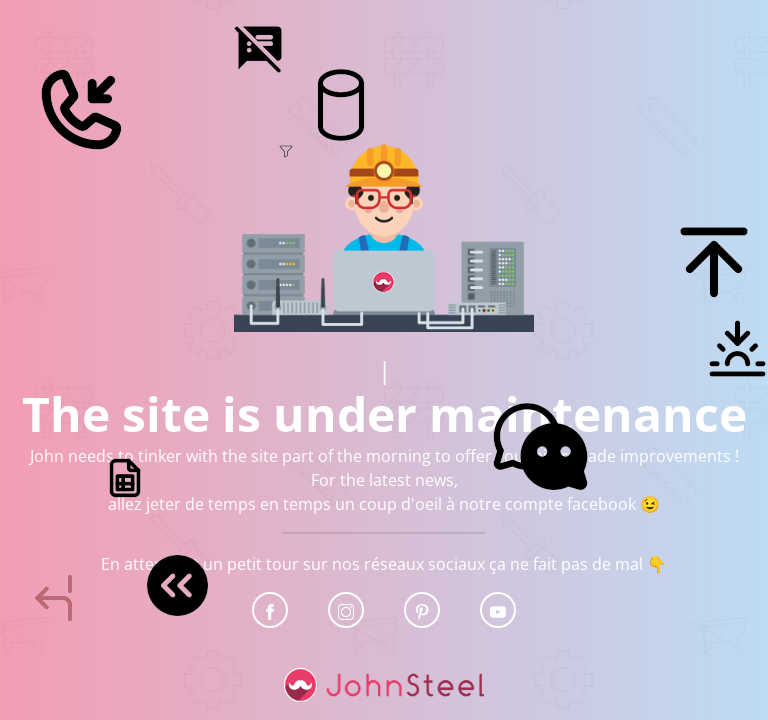 The height and width of the screenshot is (720, 768). Describe the element at coordinates (125, 478) in the screenshot. I see `open a spreadsheet file` at that location.